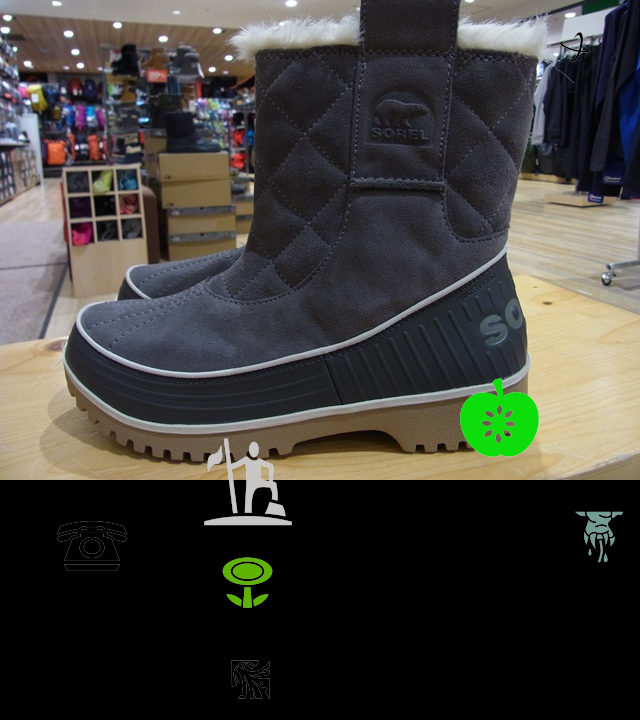 The image size is (640, 720). What do you see at coordinates (250, 679) in the screenshot?
I see `activate breath attack or special ability` at bounding box center [250, 679].